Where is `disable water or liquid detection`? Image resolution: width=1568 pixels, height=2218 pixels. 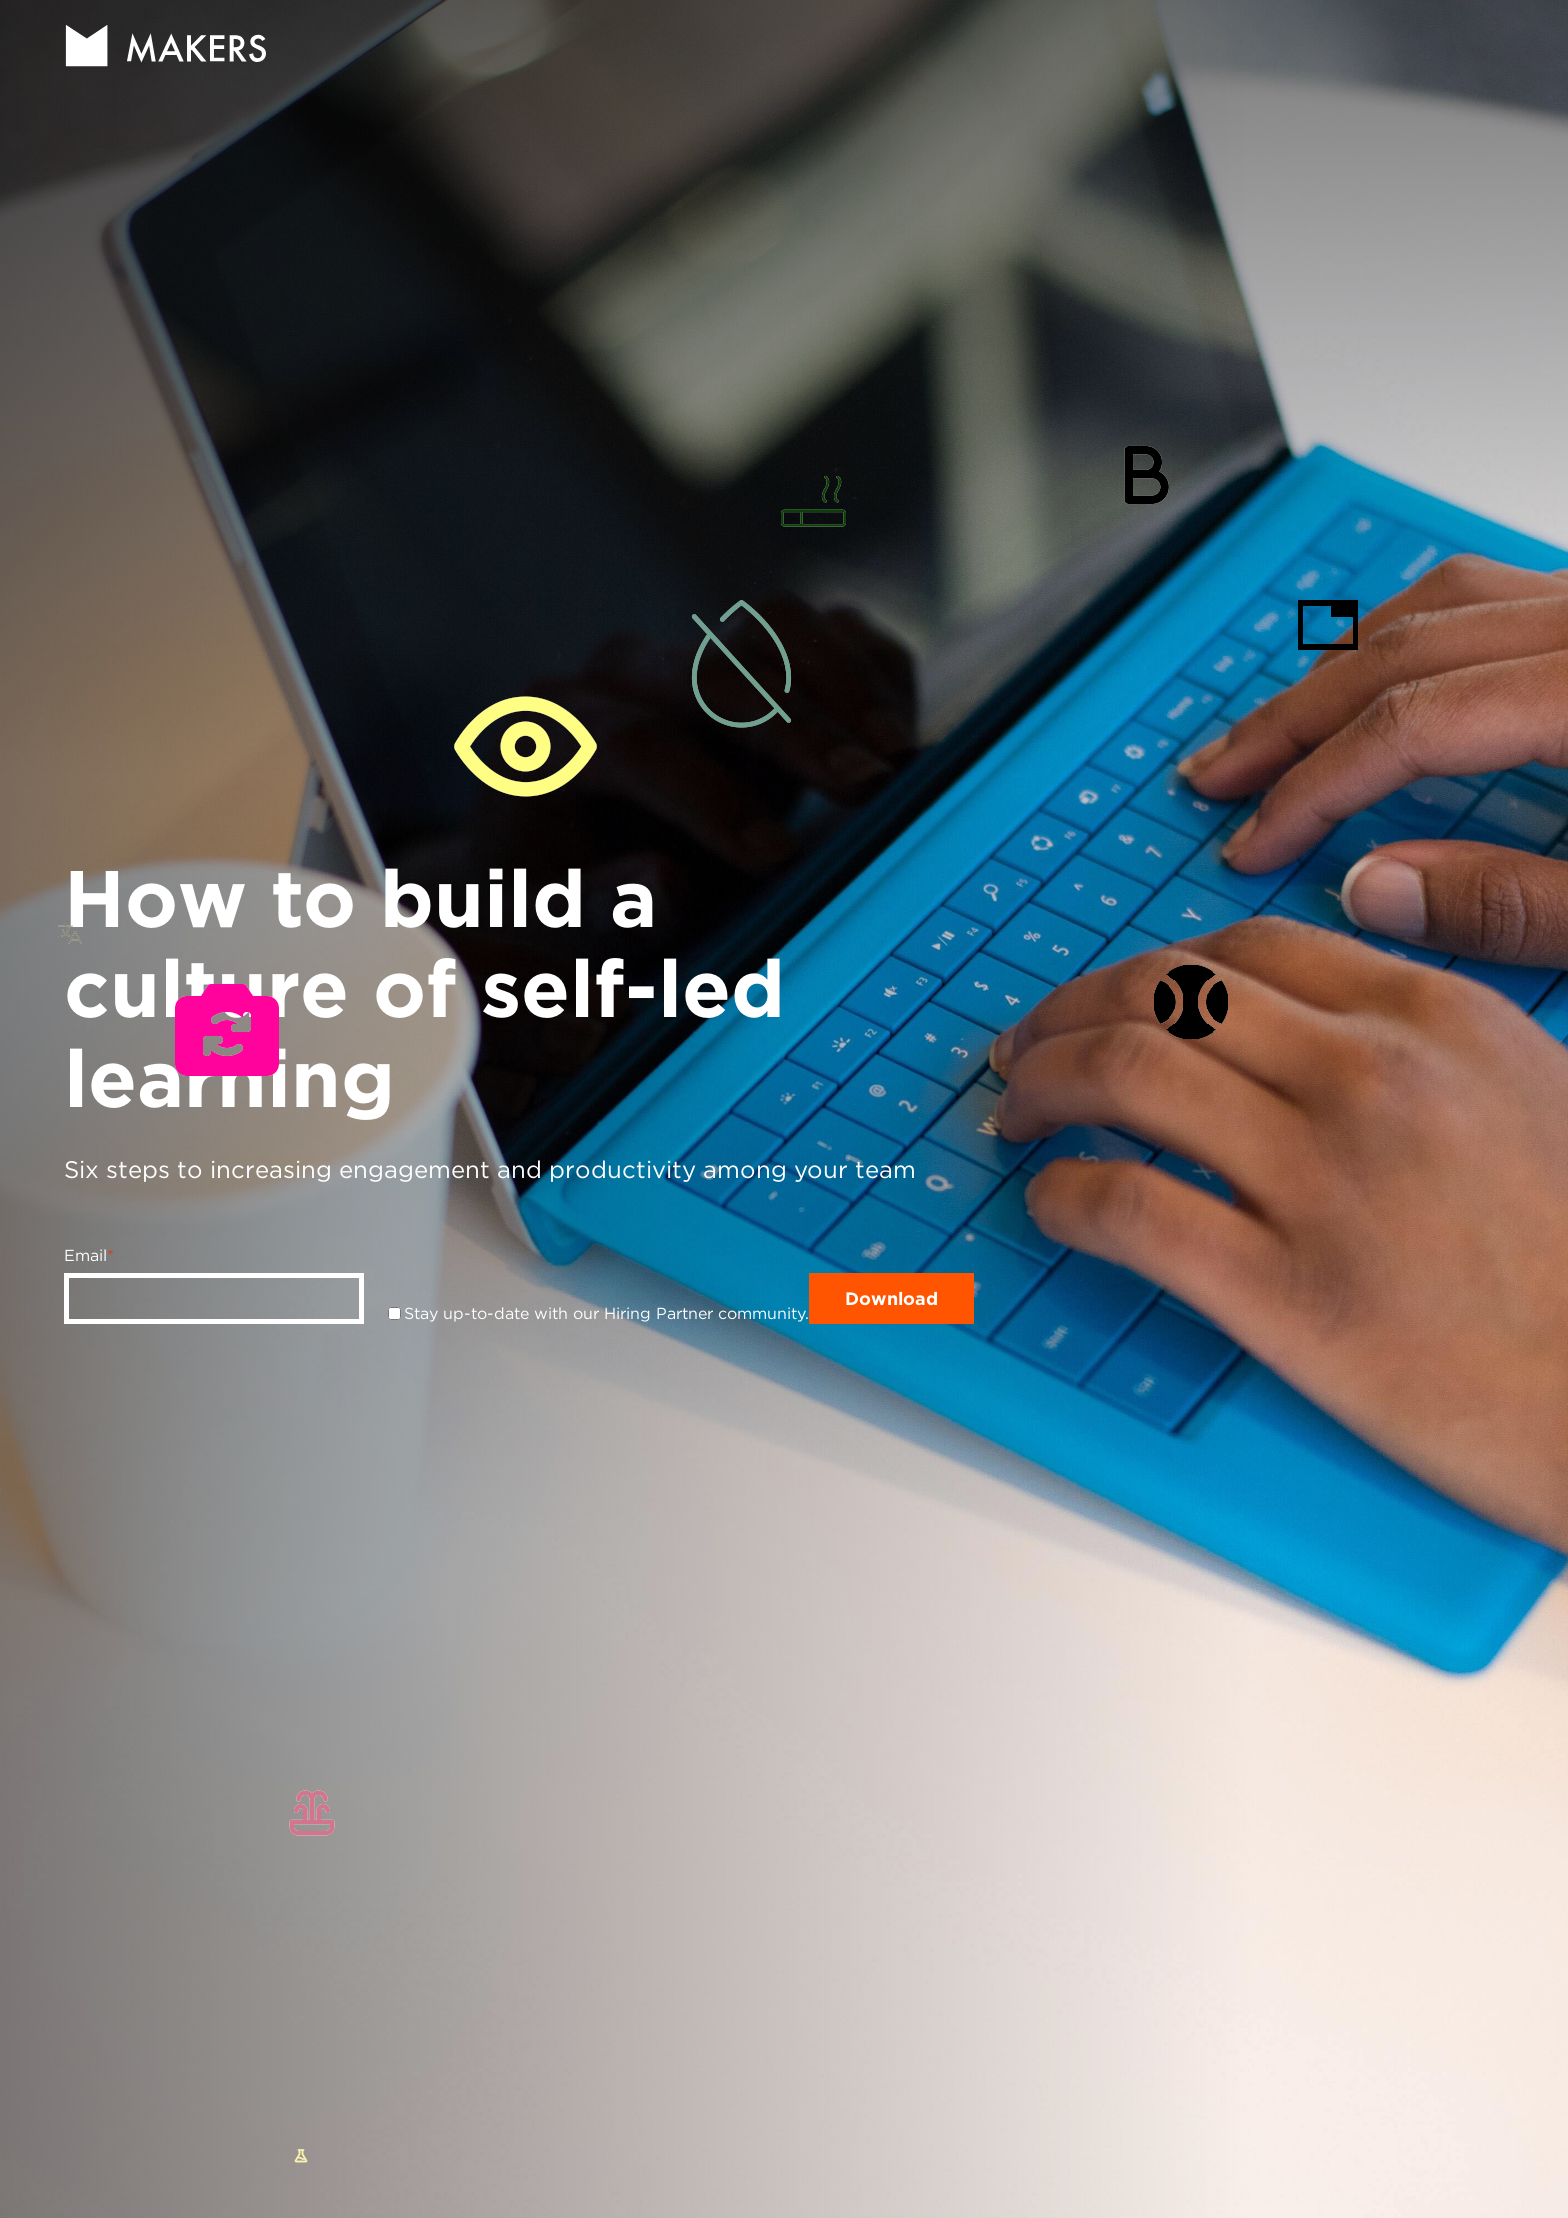 disable water or liquid detection is located at coordinates (741, 668).